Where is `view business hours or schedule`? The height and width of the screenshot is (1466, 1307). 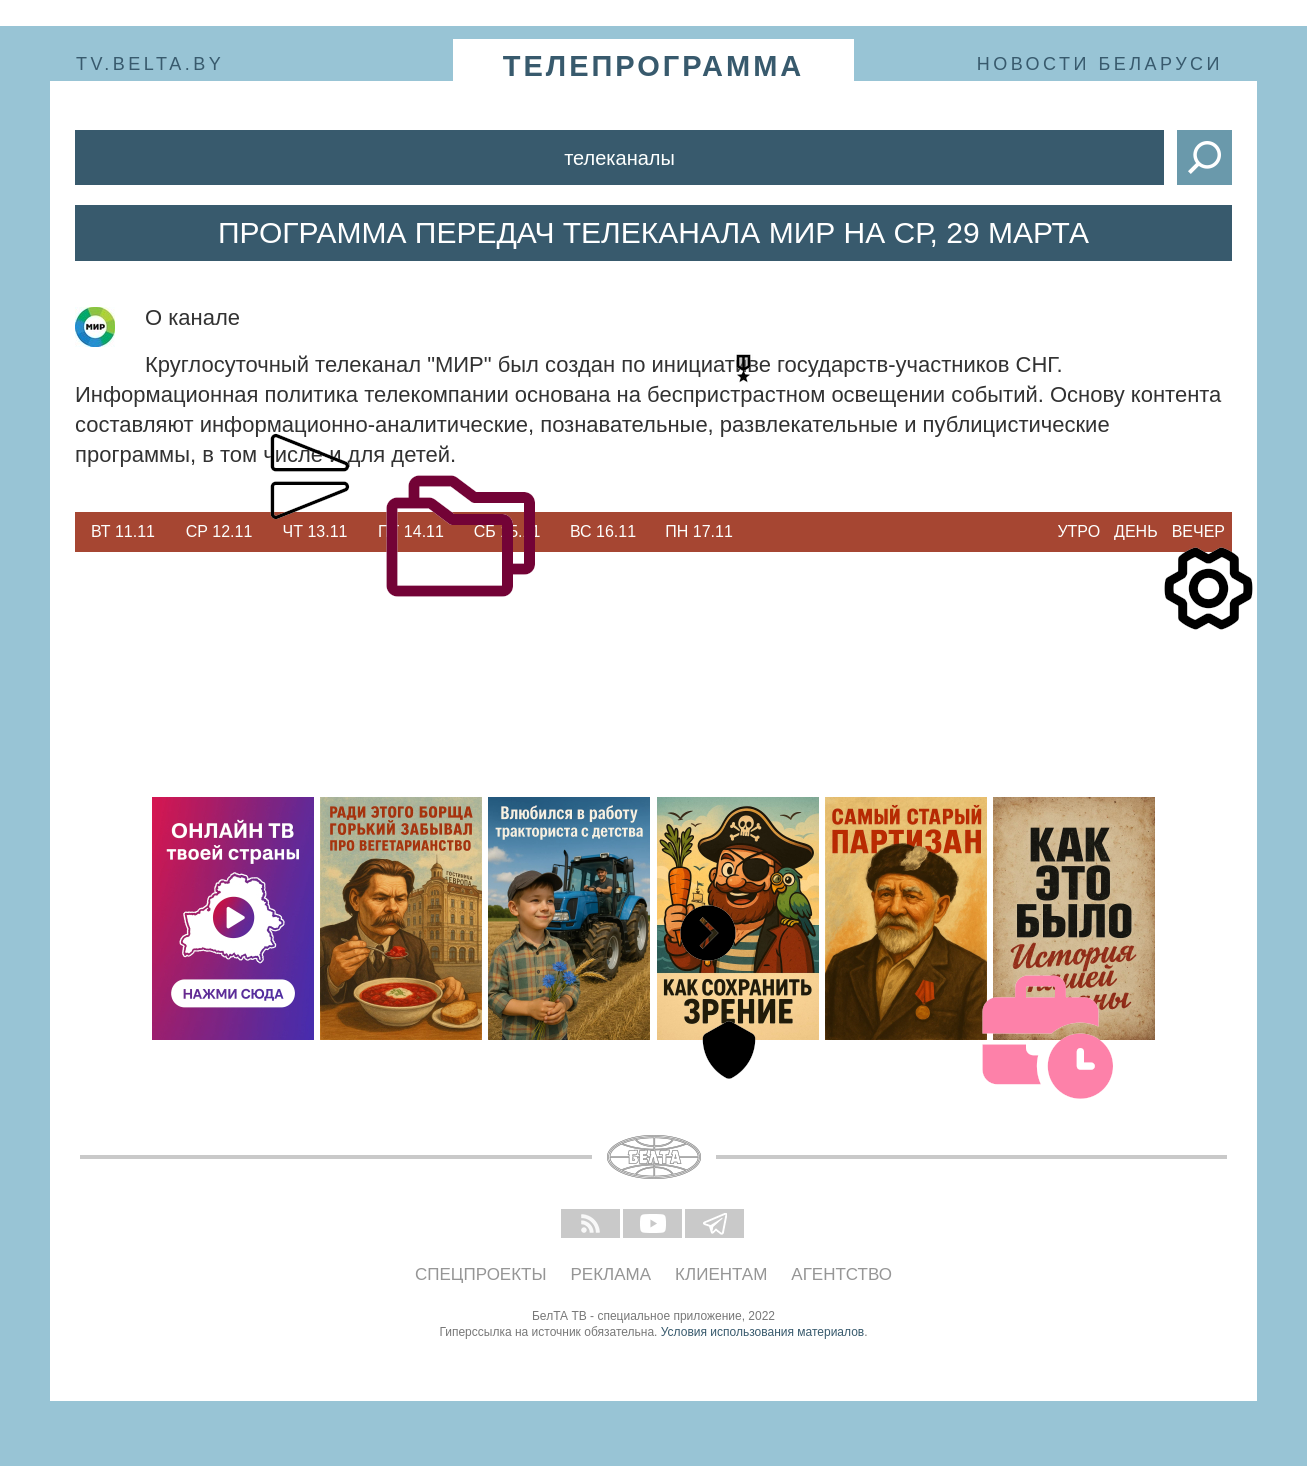 view business hours or schedule is located at coordinates (1040, 1033).